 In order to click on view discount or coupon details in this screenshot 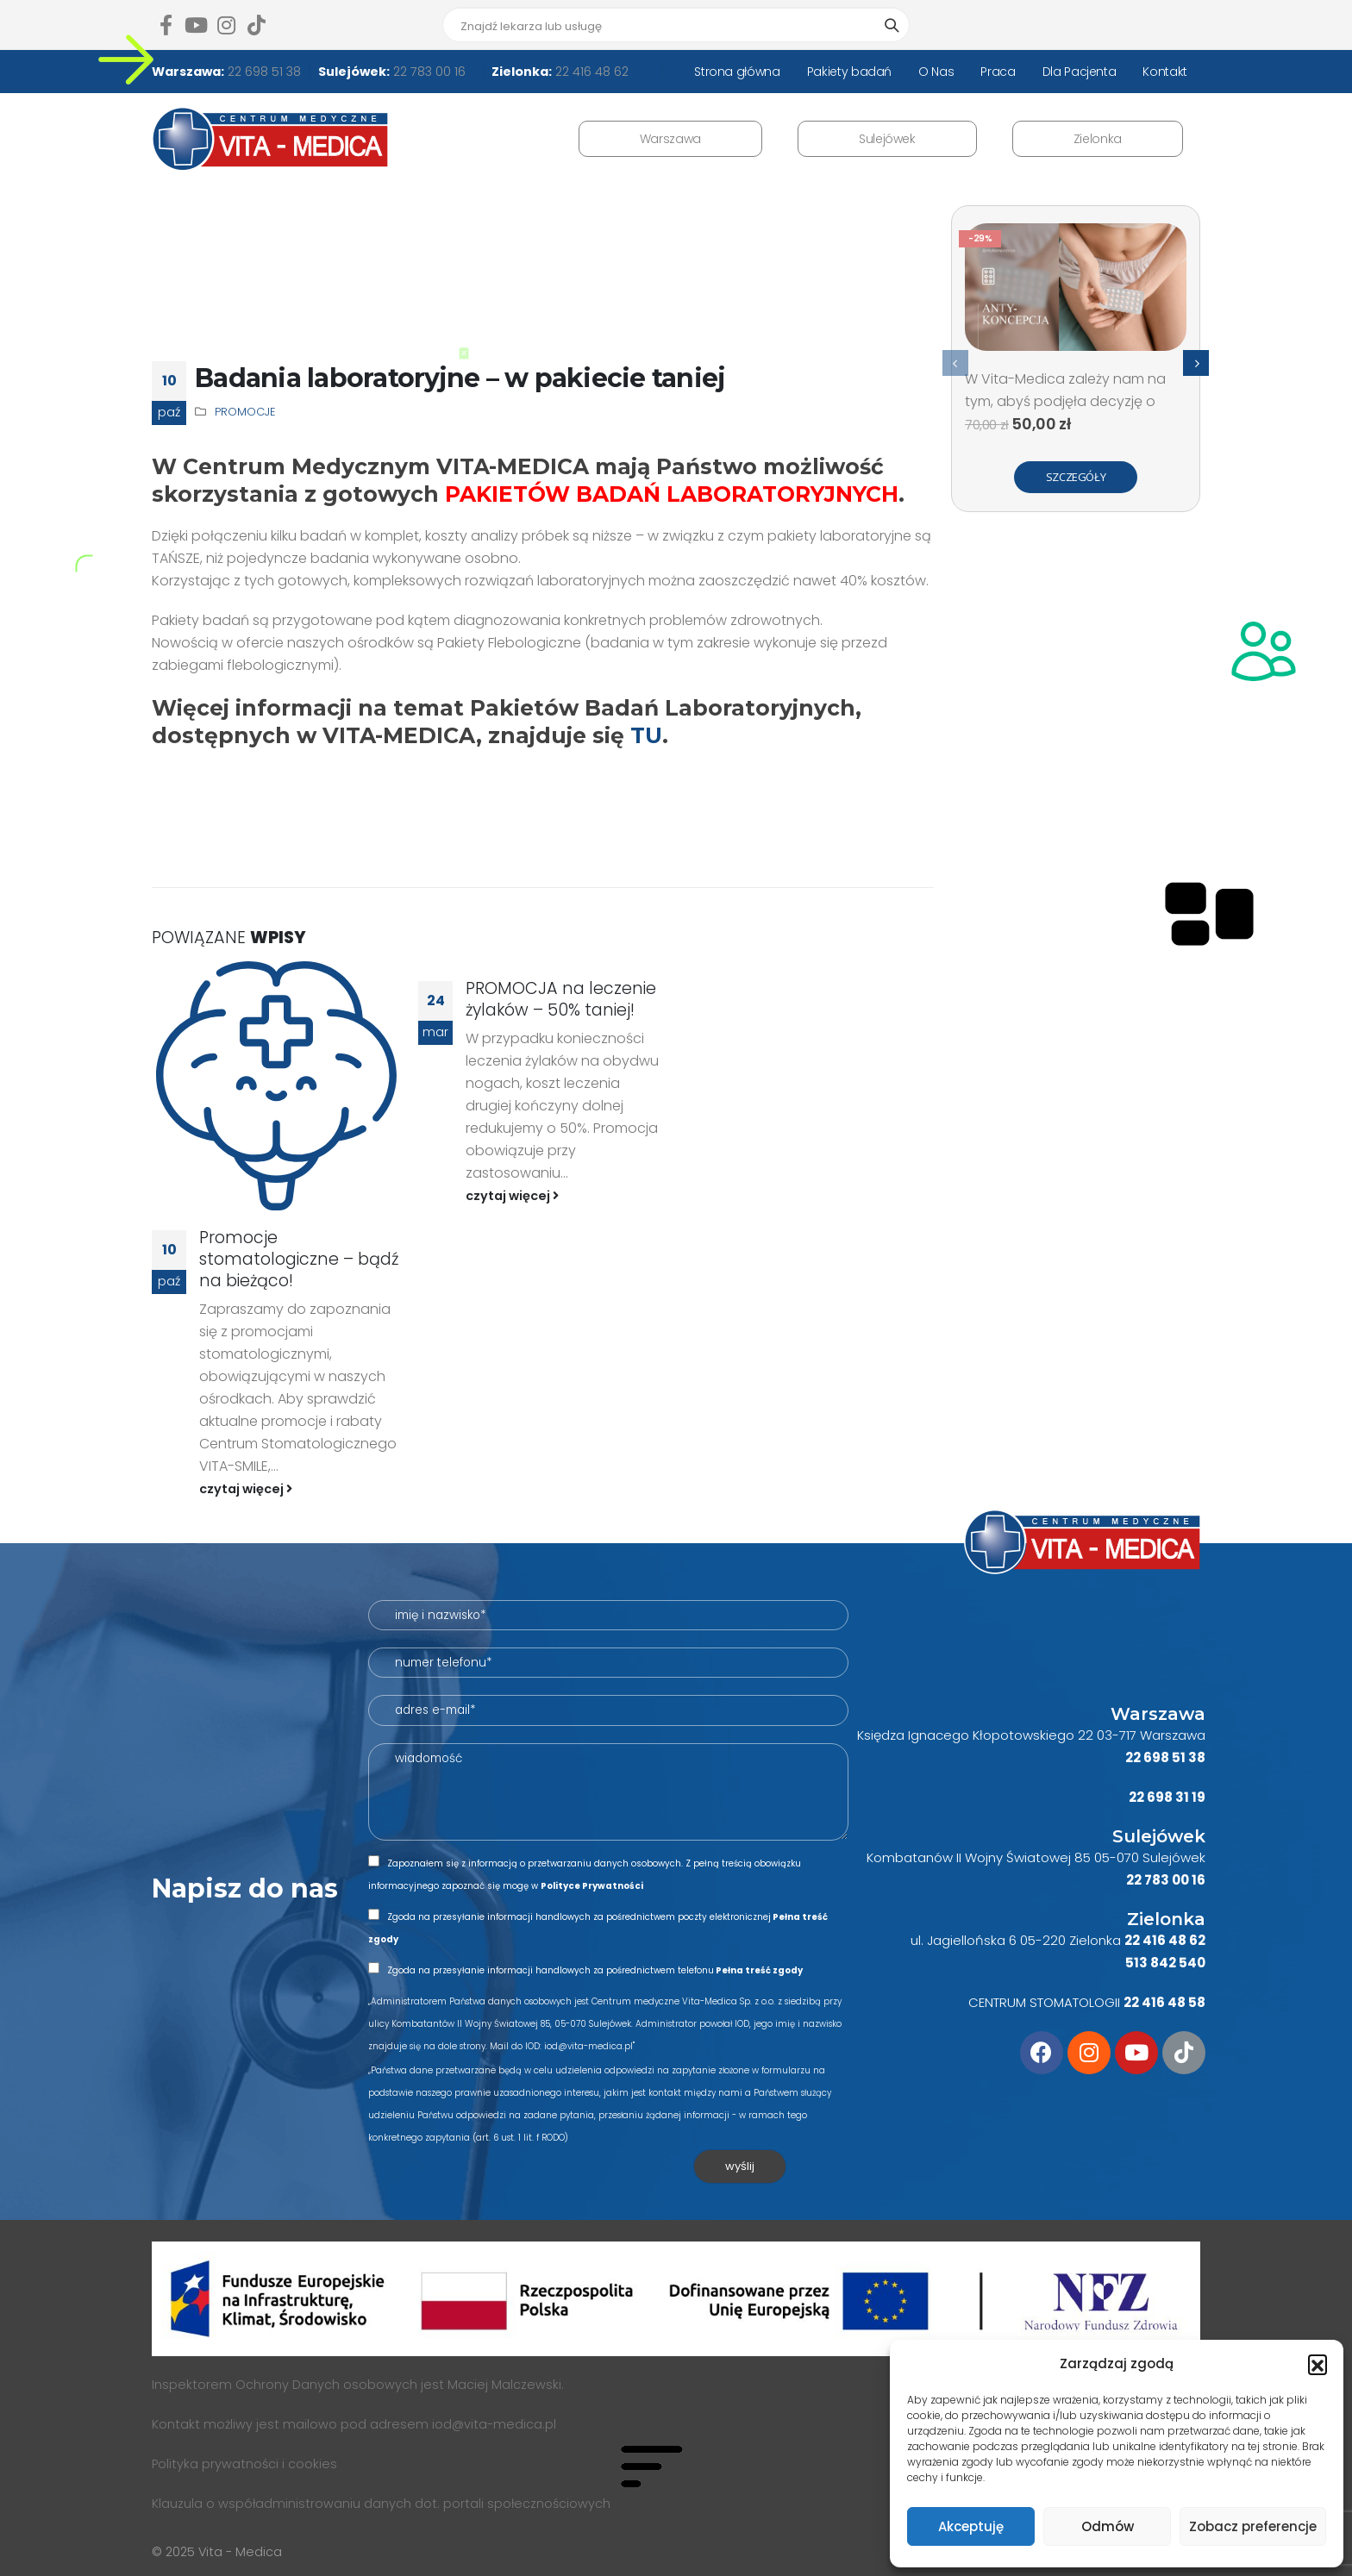, I will do `click(464, 353)`.